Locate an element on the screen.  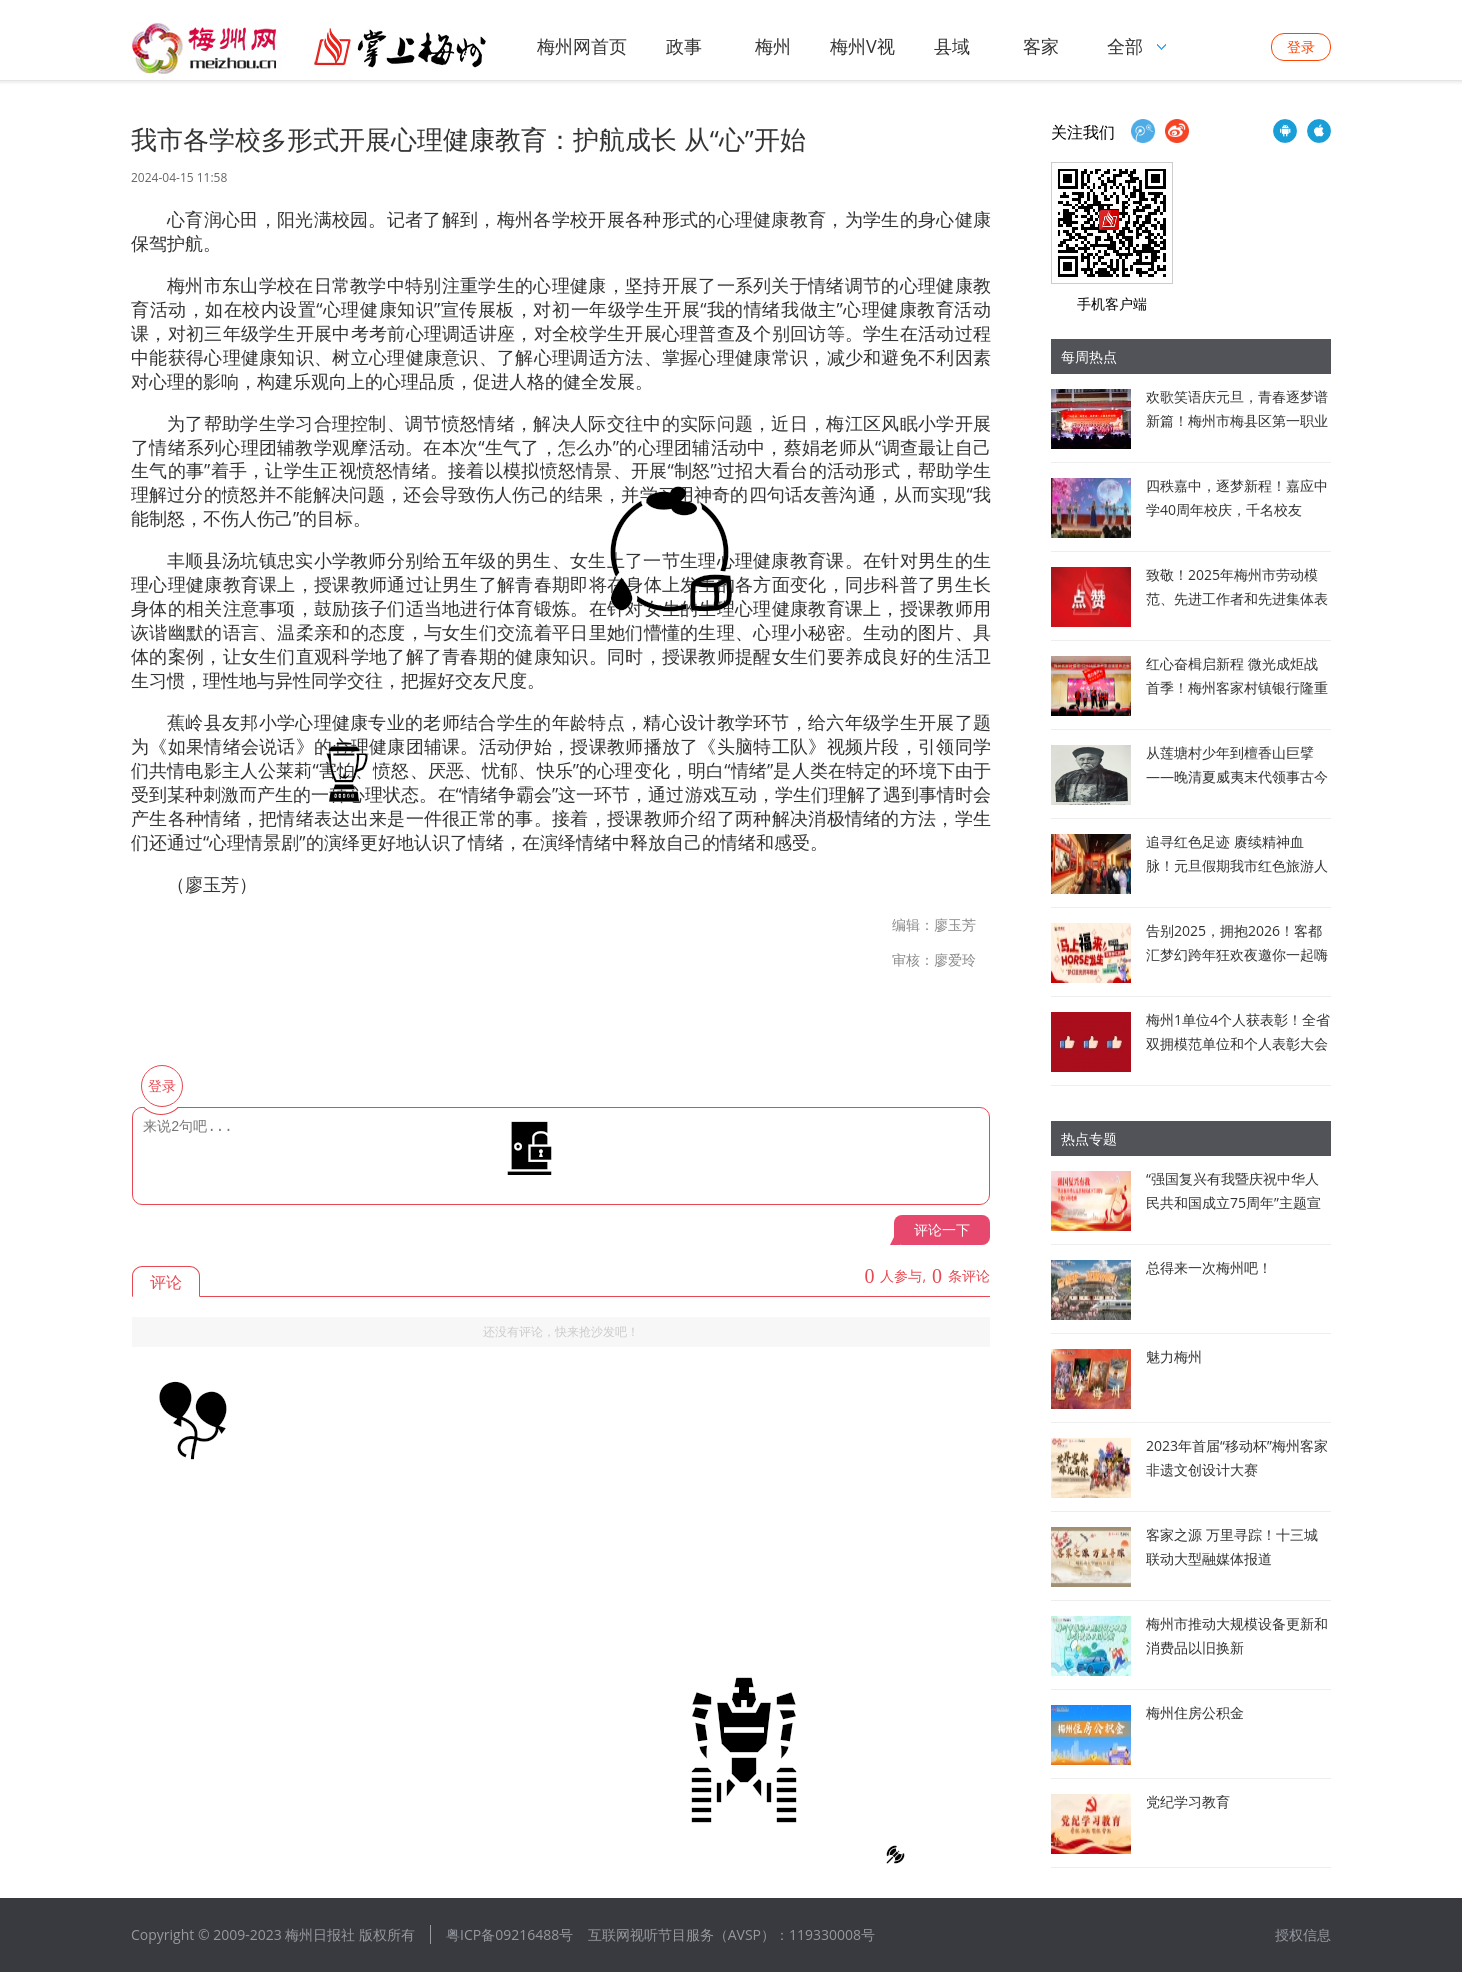
access a locked room or restricted area is located at coordinates (529, 1147).